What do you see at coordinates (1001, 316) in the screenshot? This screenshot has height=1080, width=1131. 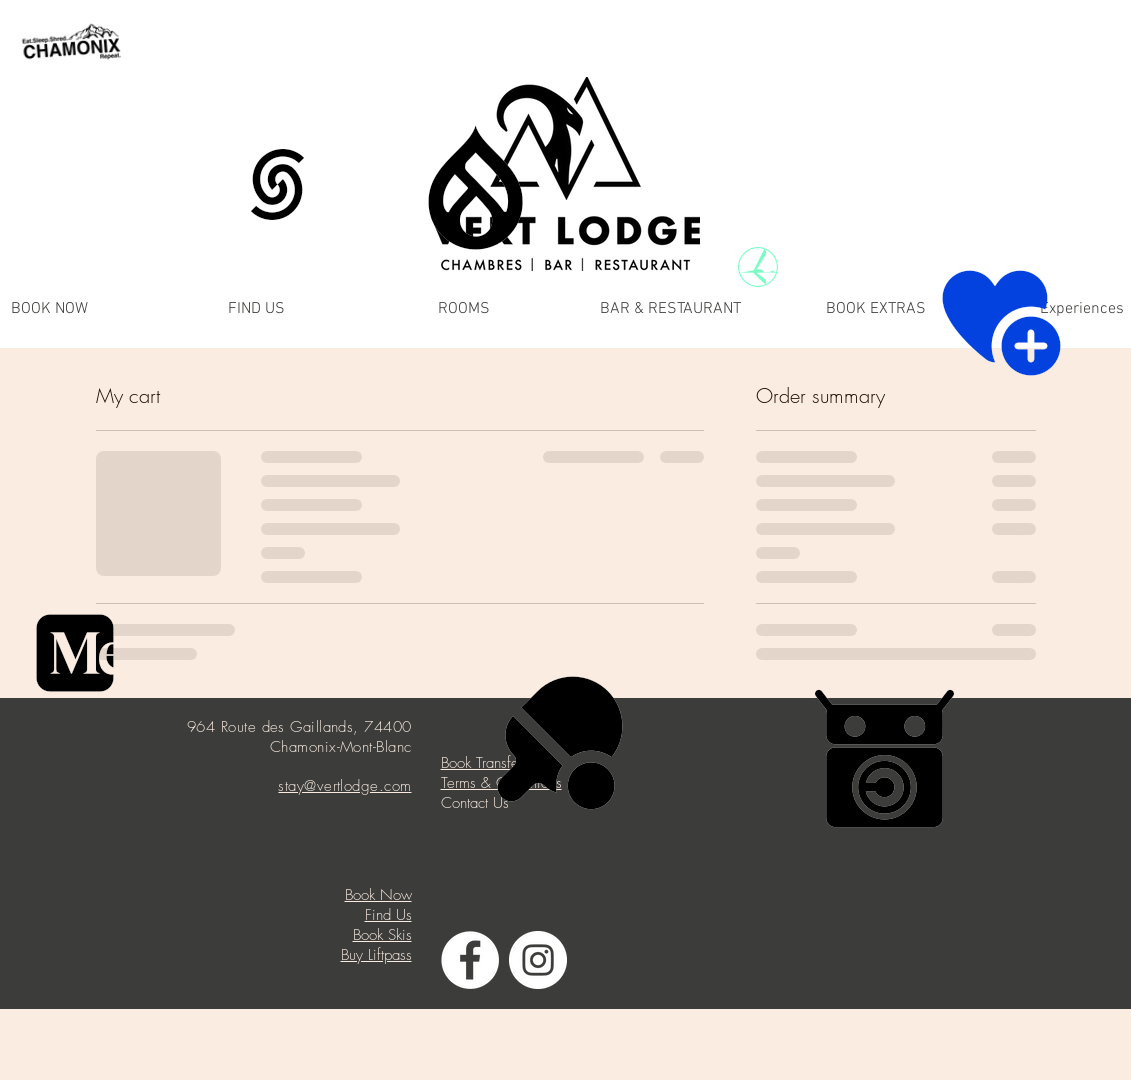 I see `add to favorites` at bounding box center [1001, 316].